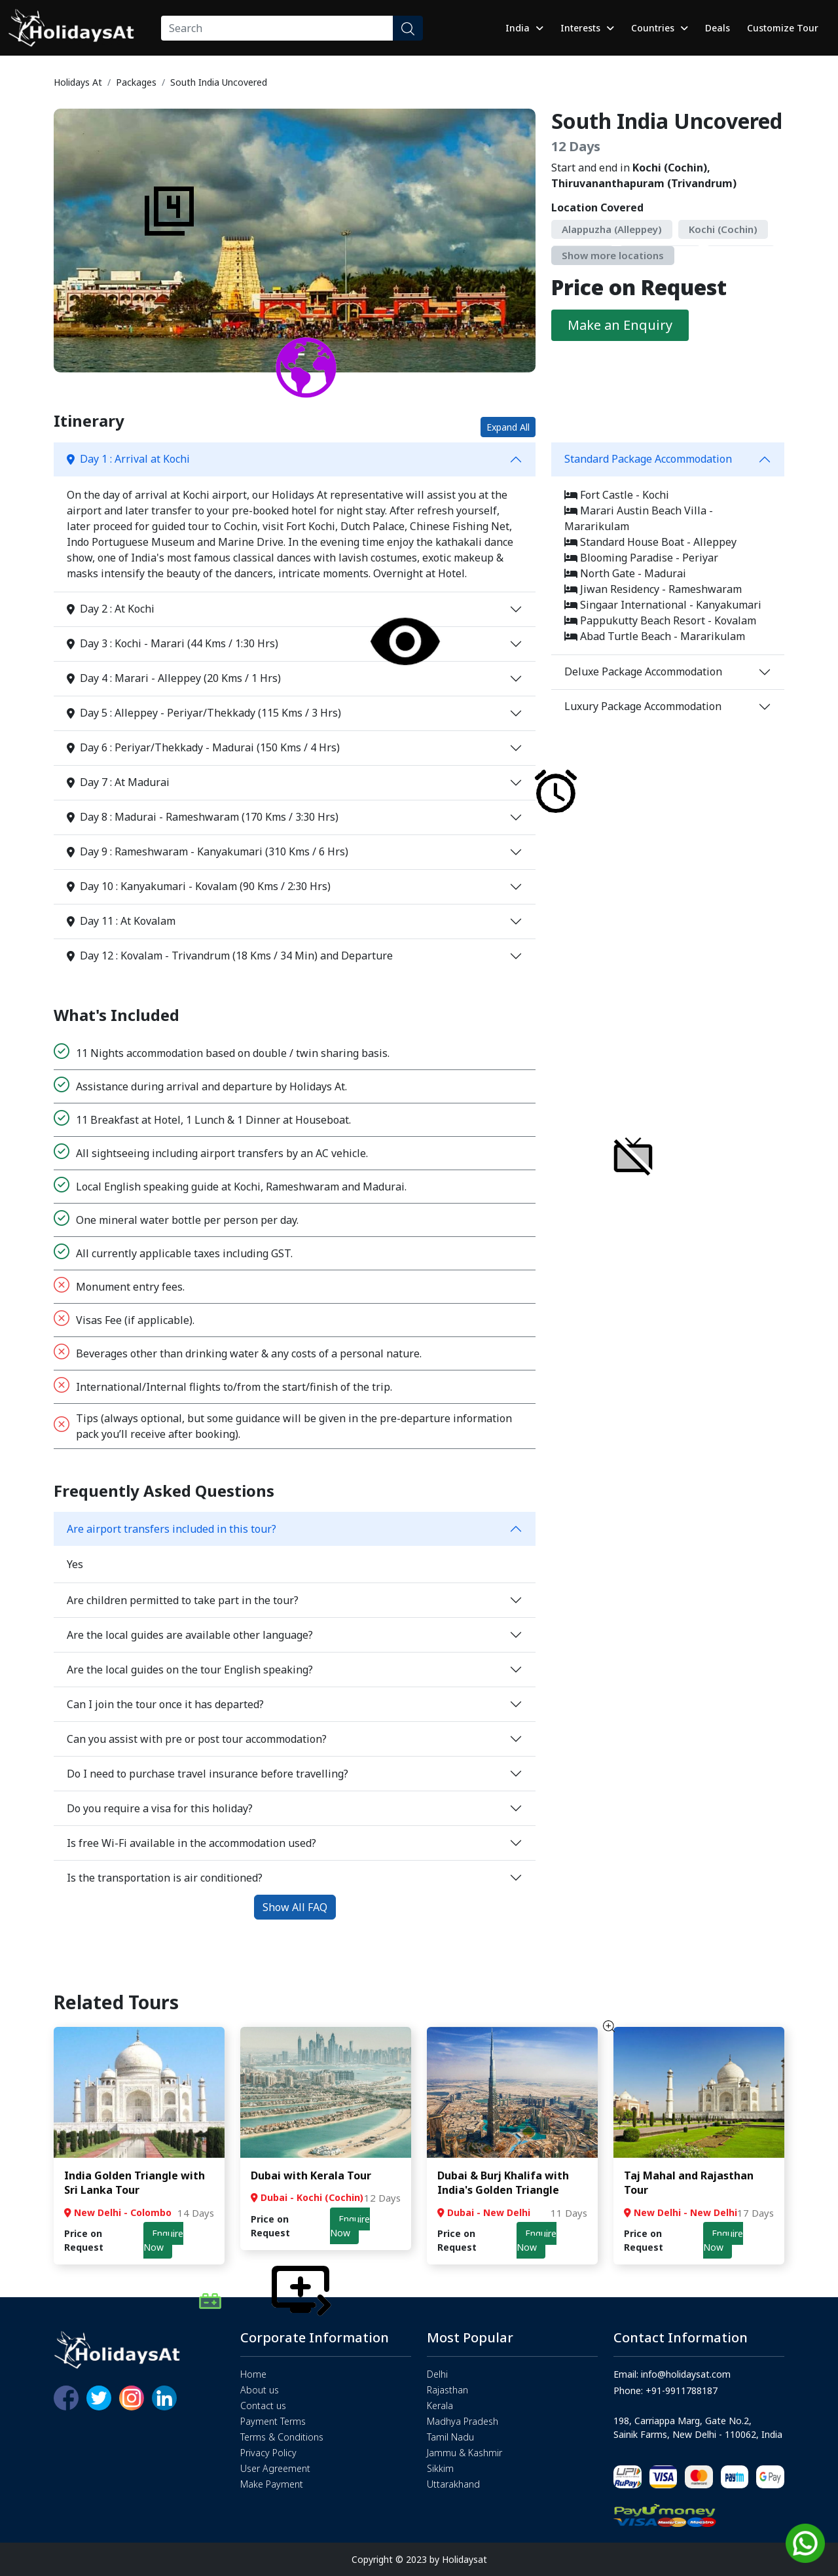 This screenshot has height=2576, width=838. Describe the element at coordinates (306, 367) in the screenshot. I see `switch to global or worldwide view` at that location.